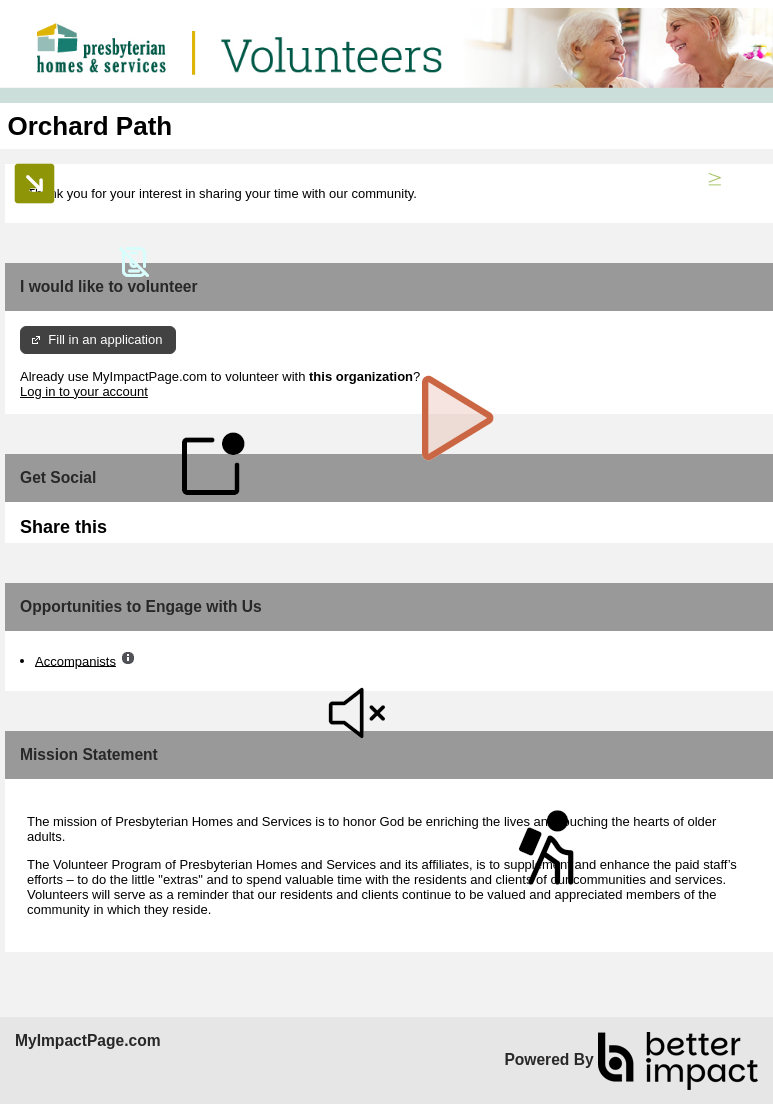 This screenshot has width=773, height=1104. What do you see at coordinates (212, 465) in the screenshot?
I see `indicates new notifications or alerts` at bounding box center [212, 465].